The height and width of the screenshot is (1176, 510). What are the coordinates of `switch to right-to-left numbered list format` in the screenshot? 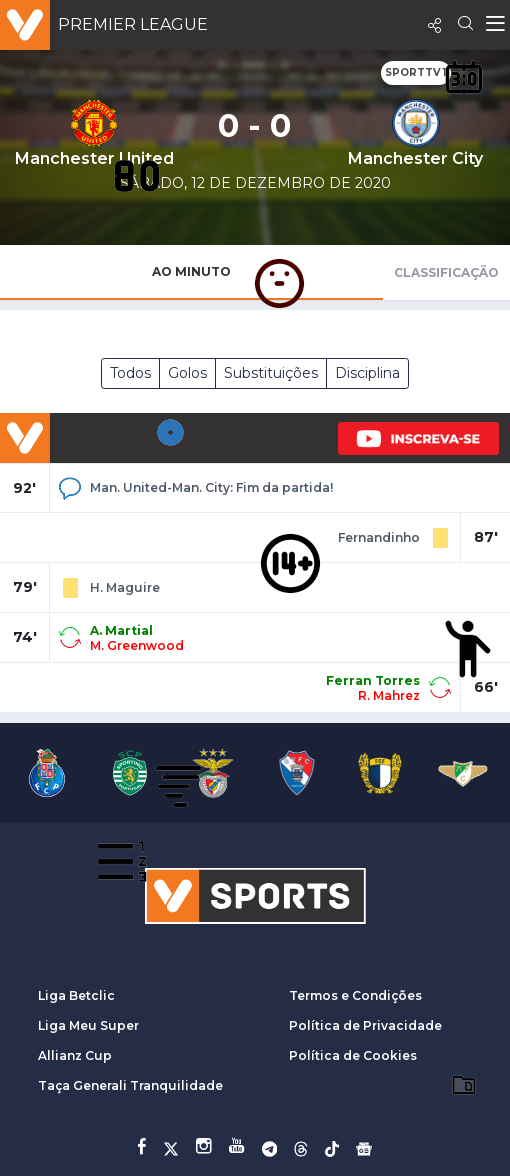 It's located at (123, 861).